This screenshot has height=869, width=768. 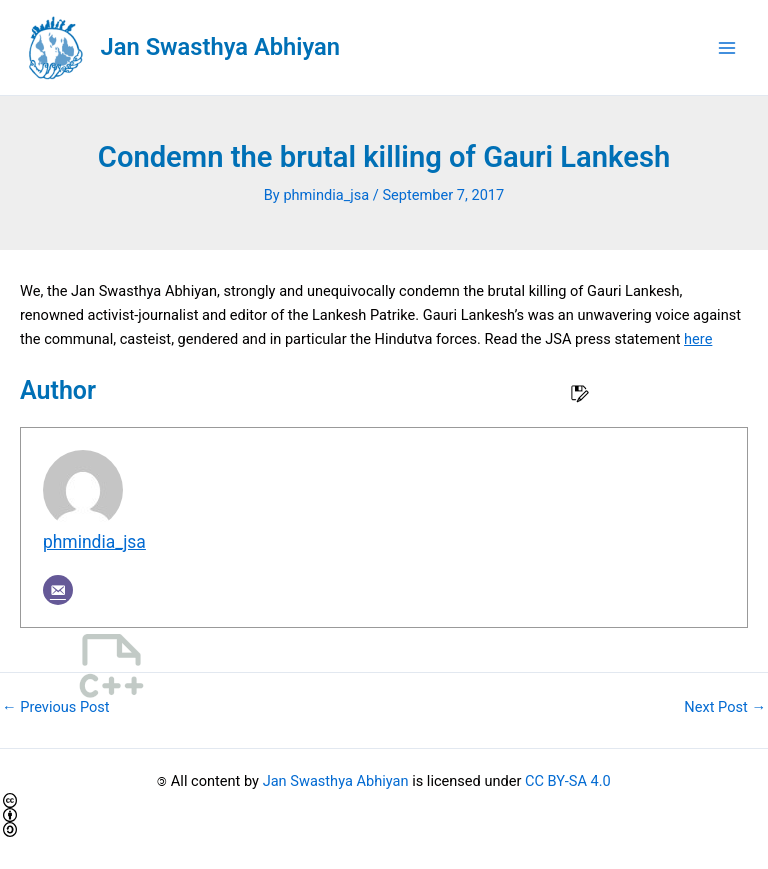 What do you see at coordinates (111, 668) in the screenshot?
I see `open a C++ source code file` at bounding box center [111, 668].